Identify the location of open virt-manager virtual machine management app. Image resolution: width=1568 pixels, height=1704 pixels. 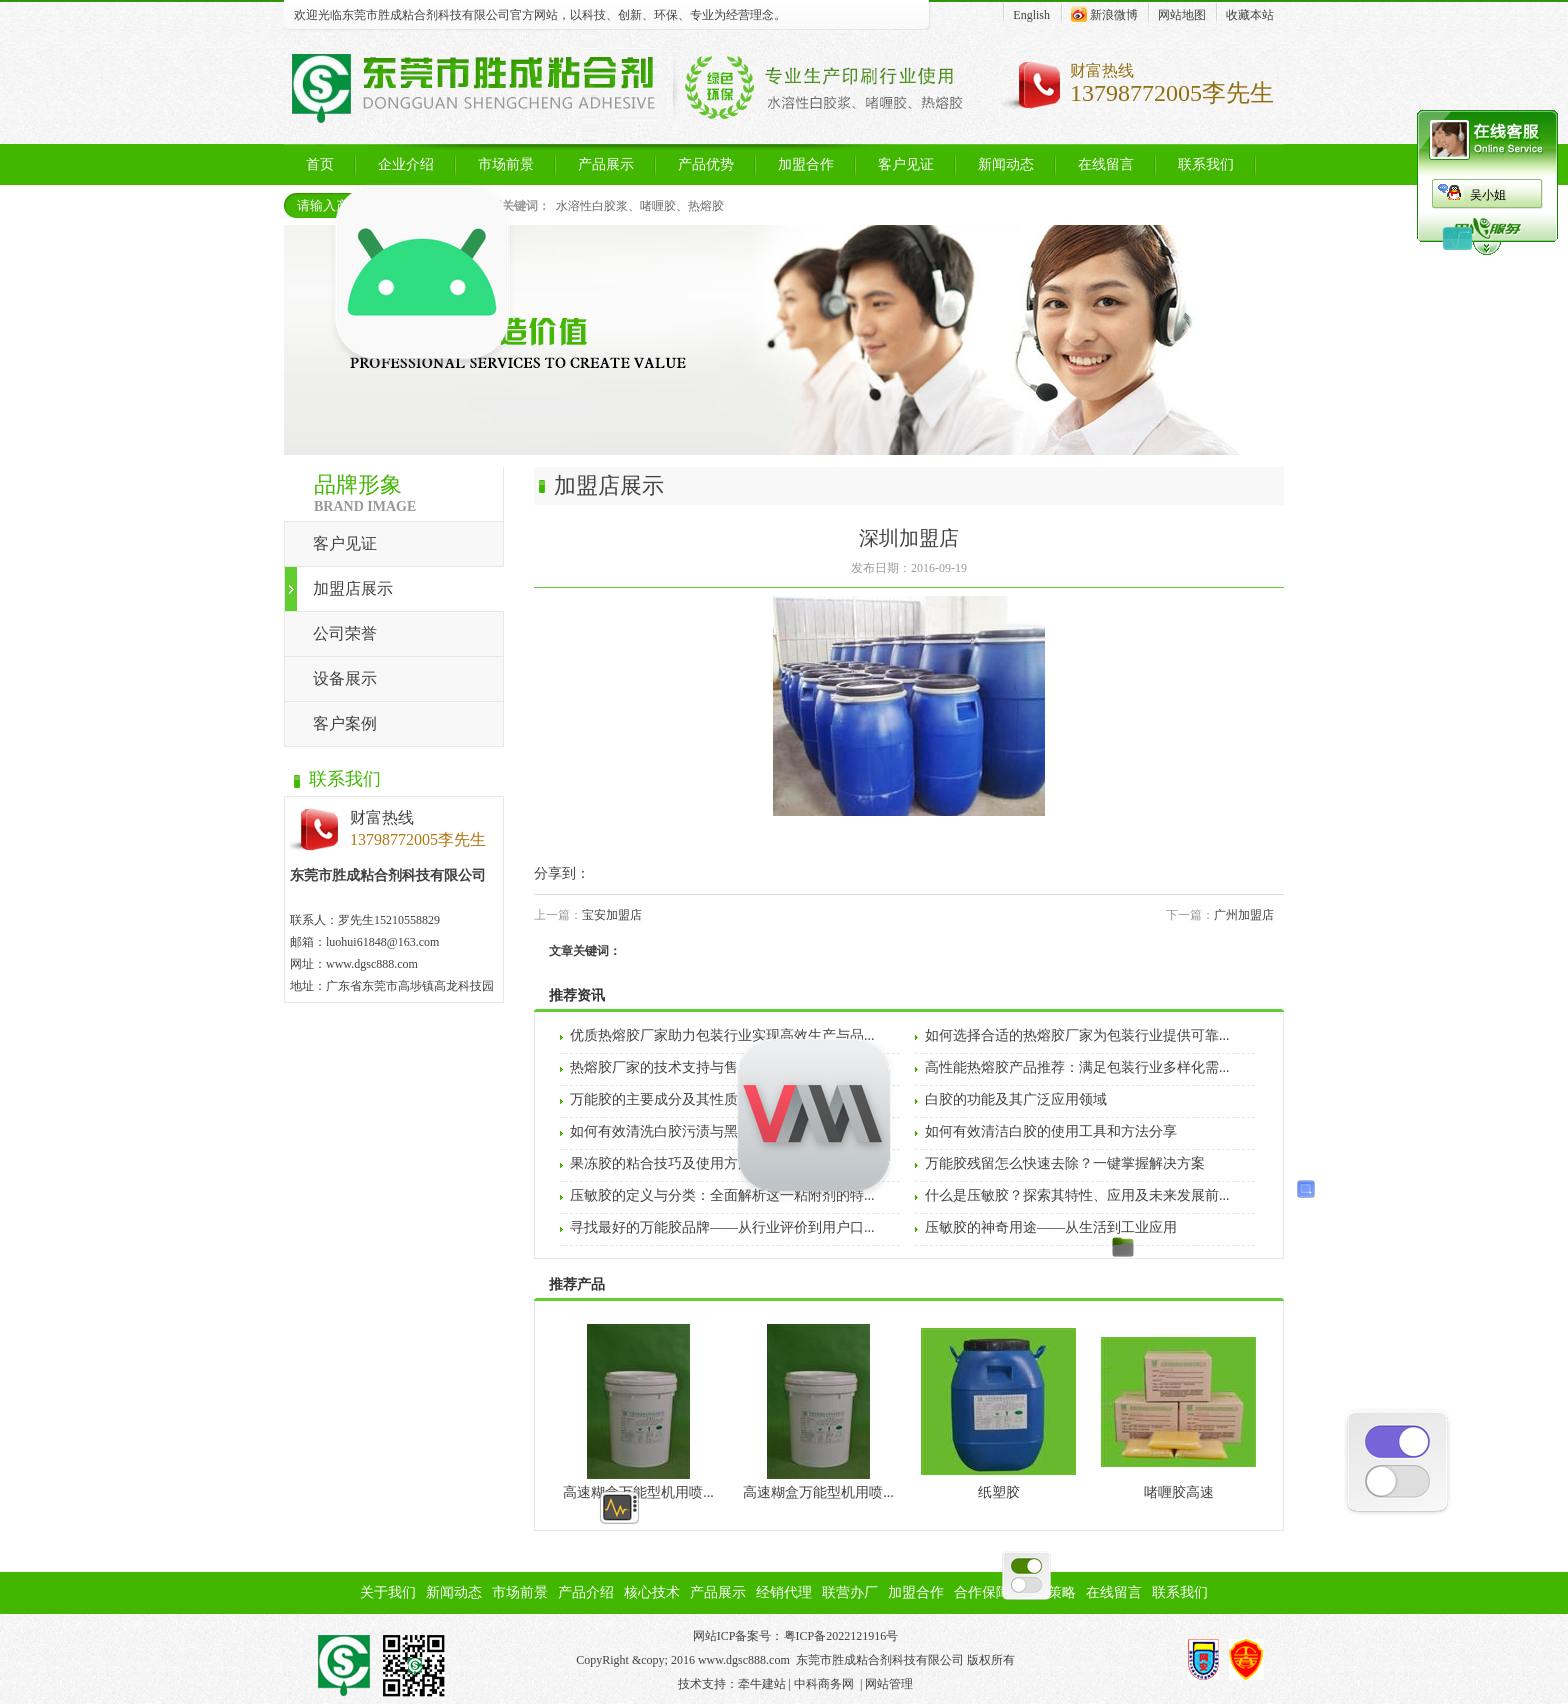
(814, 1115).